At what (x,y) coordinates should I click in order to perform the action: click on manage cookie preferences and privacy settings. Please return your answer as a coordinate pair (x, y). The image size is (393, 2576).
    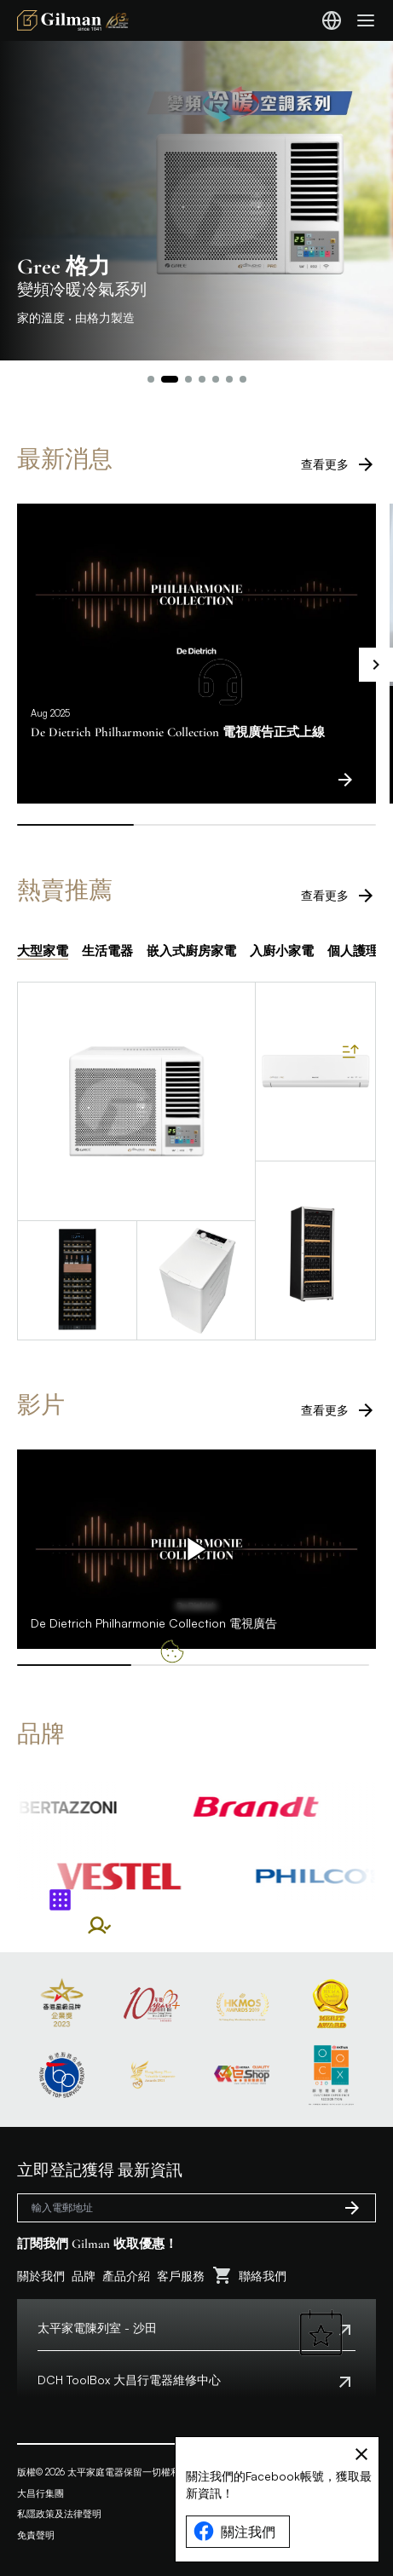
    Looking at the image, I should click on (172, 1651).